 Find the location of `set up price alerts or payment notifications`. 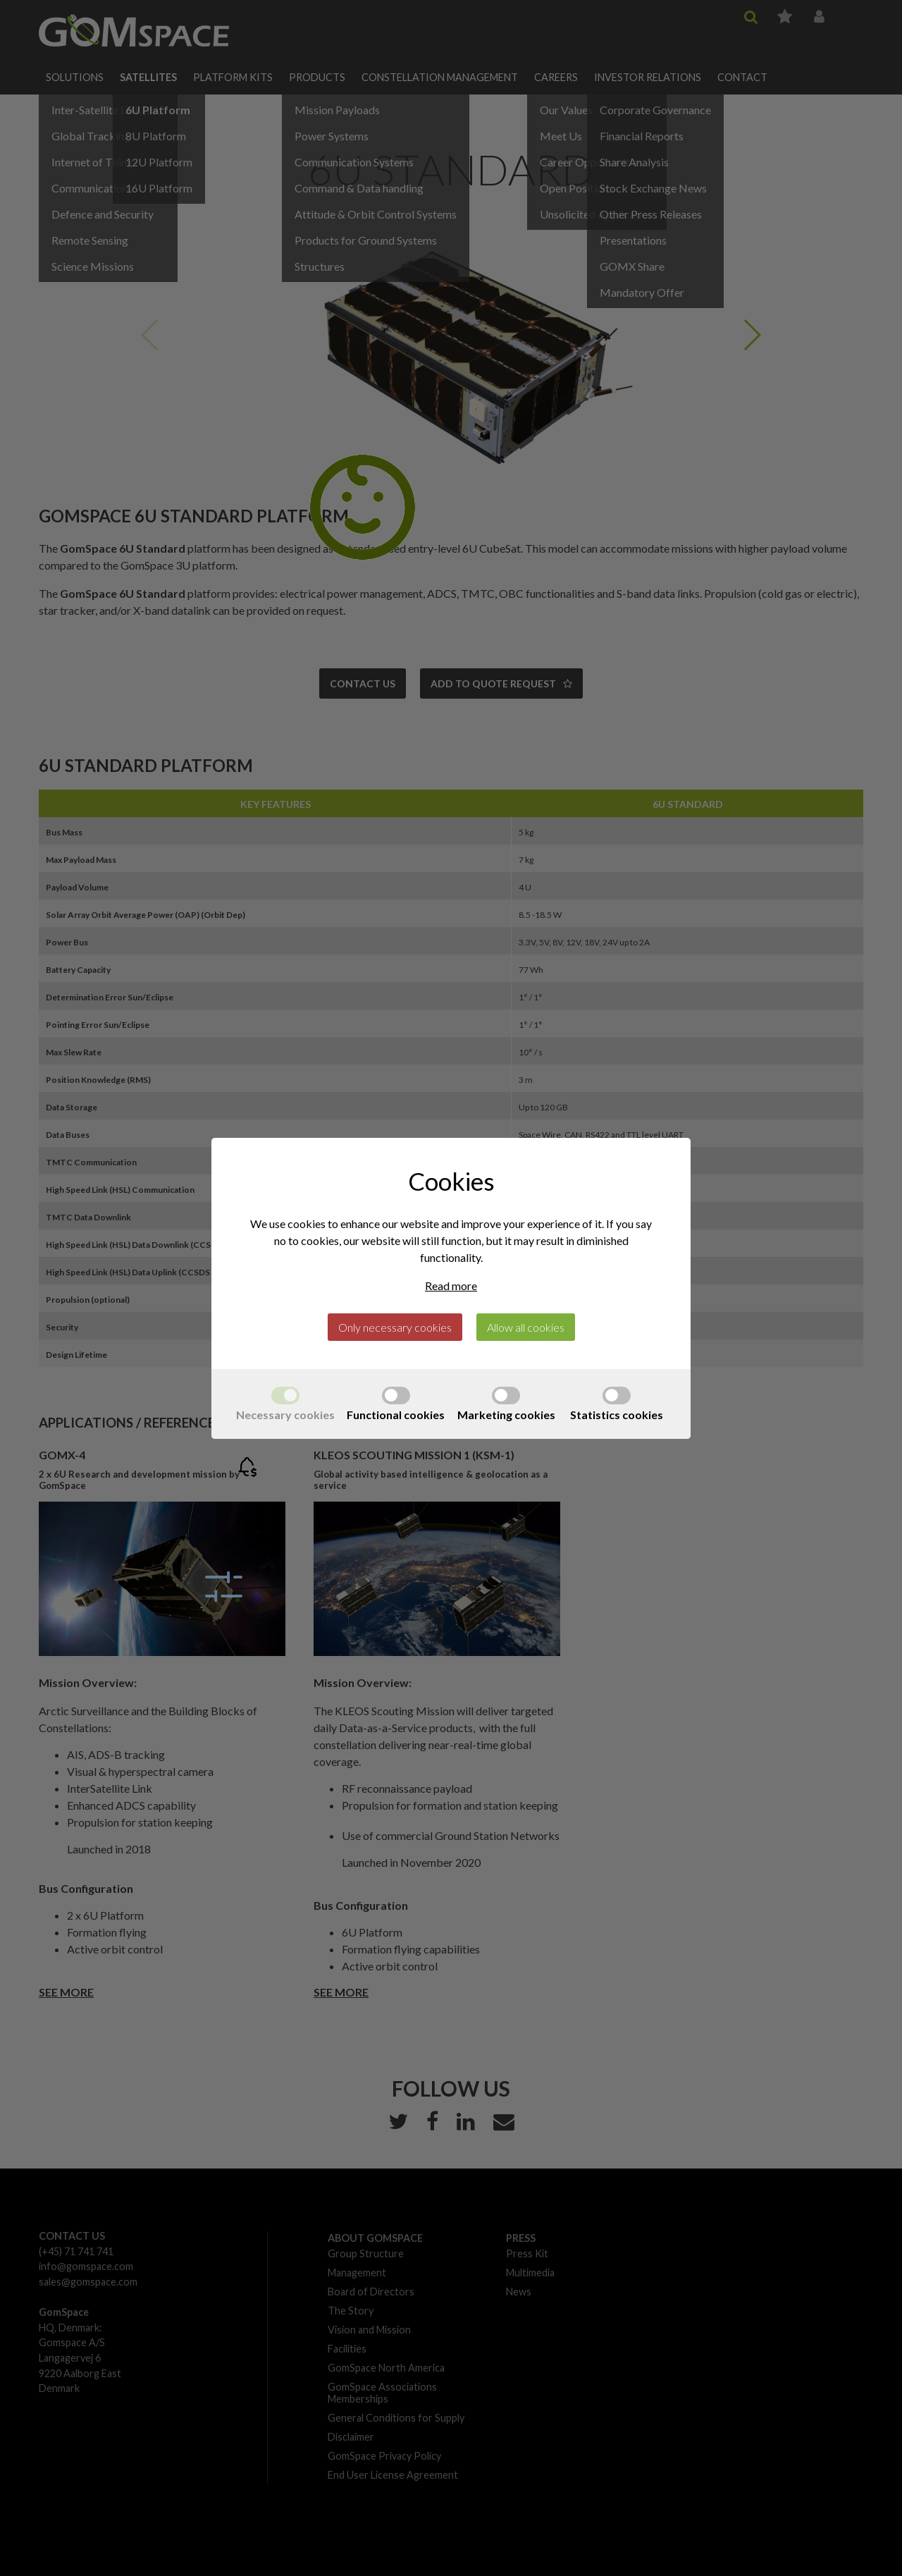

set up price alerts or payment notifications is located at coordinates (247, 1466).